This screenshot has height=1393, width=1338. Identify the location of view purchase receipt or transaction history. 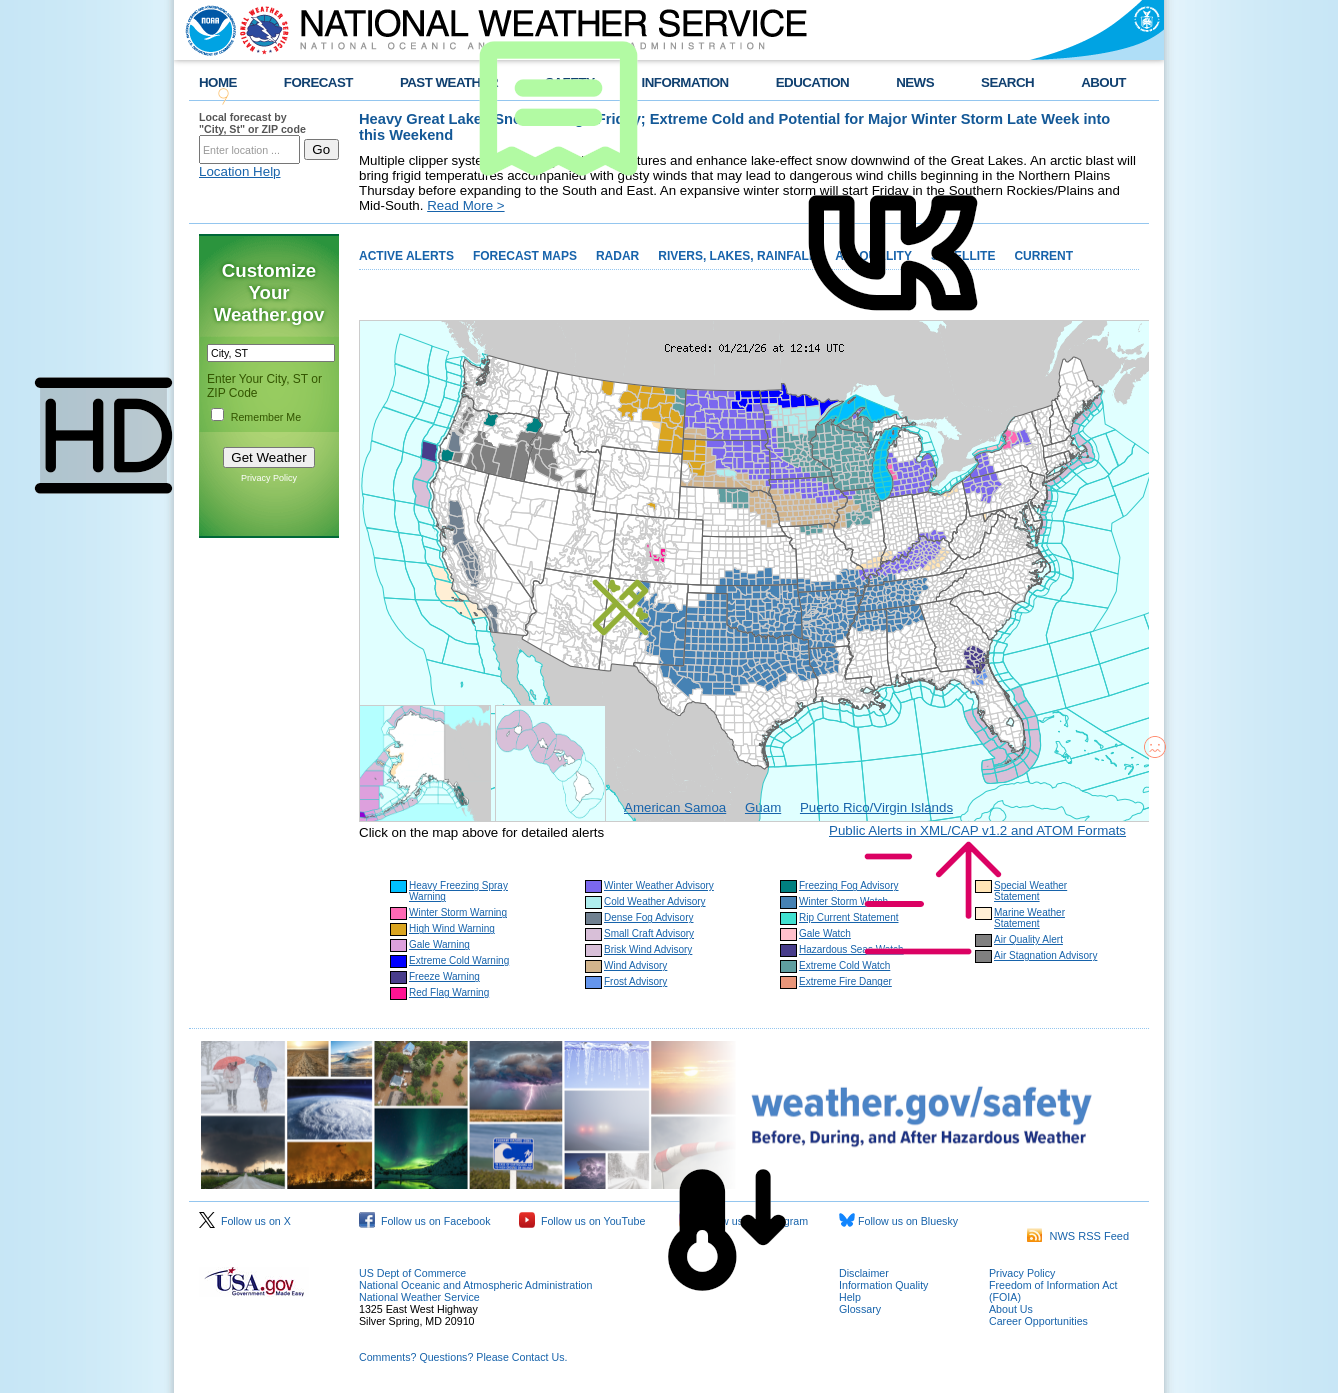
(558, 108).